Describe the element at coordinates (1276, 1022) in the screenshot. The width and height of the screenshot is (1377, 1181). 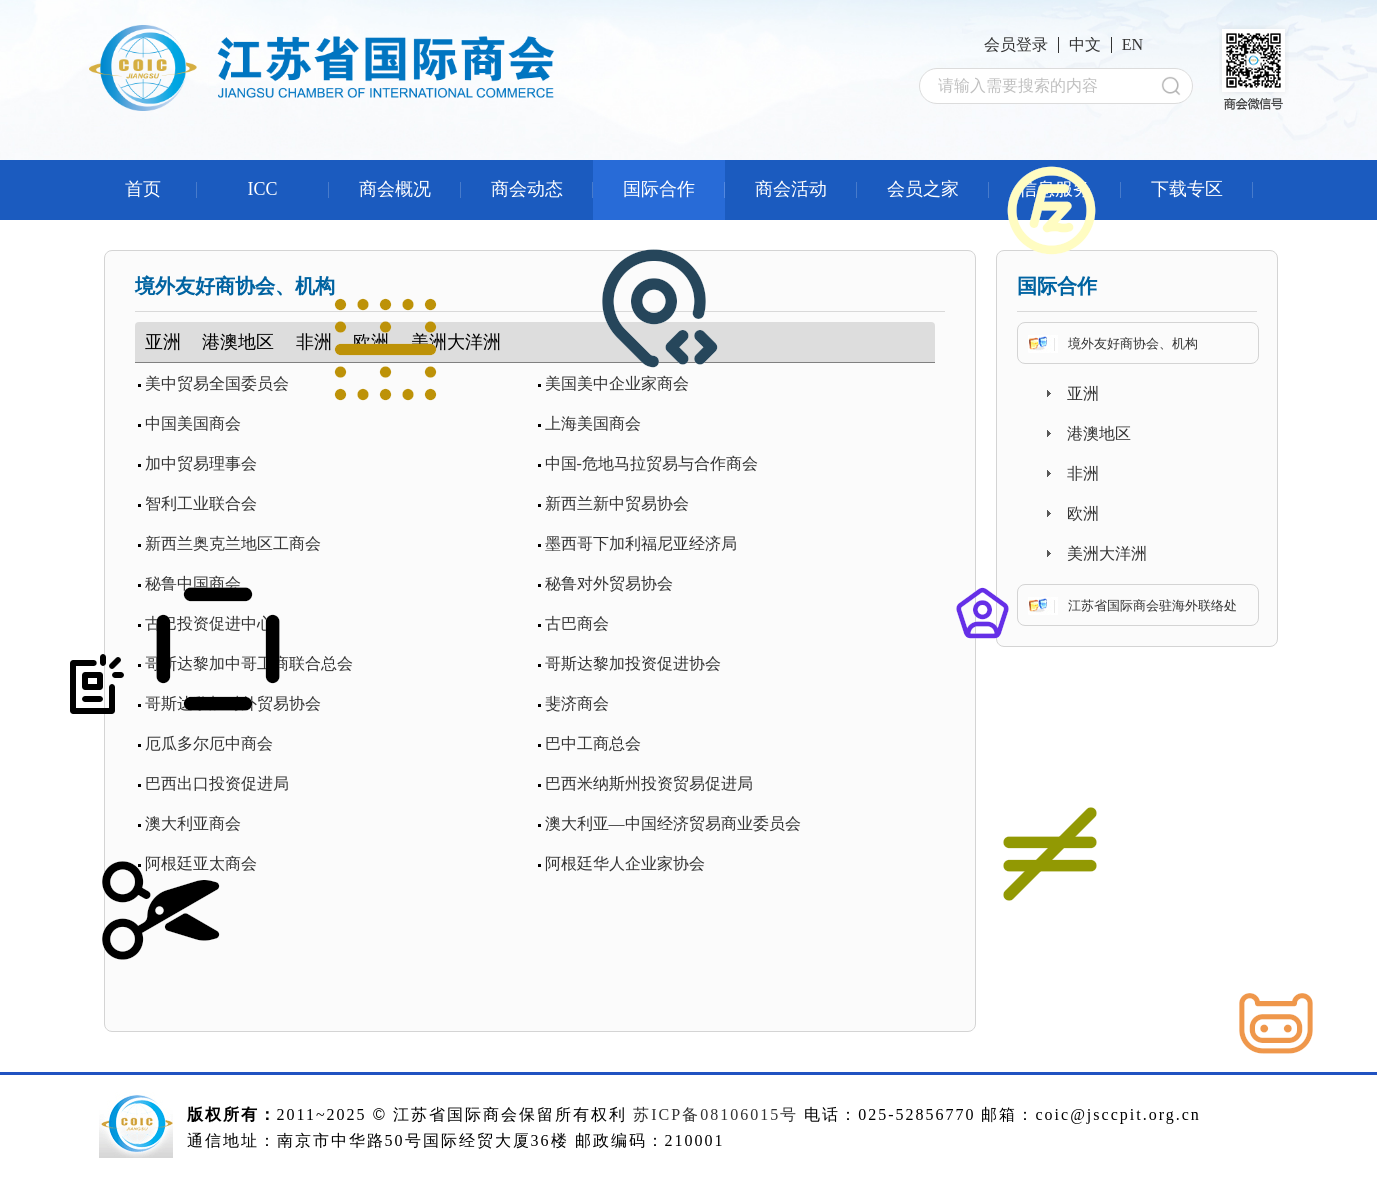
I see `finn the human character icon from adventure time` at that location.